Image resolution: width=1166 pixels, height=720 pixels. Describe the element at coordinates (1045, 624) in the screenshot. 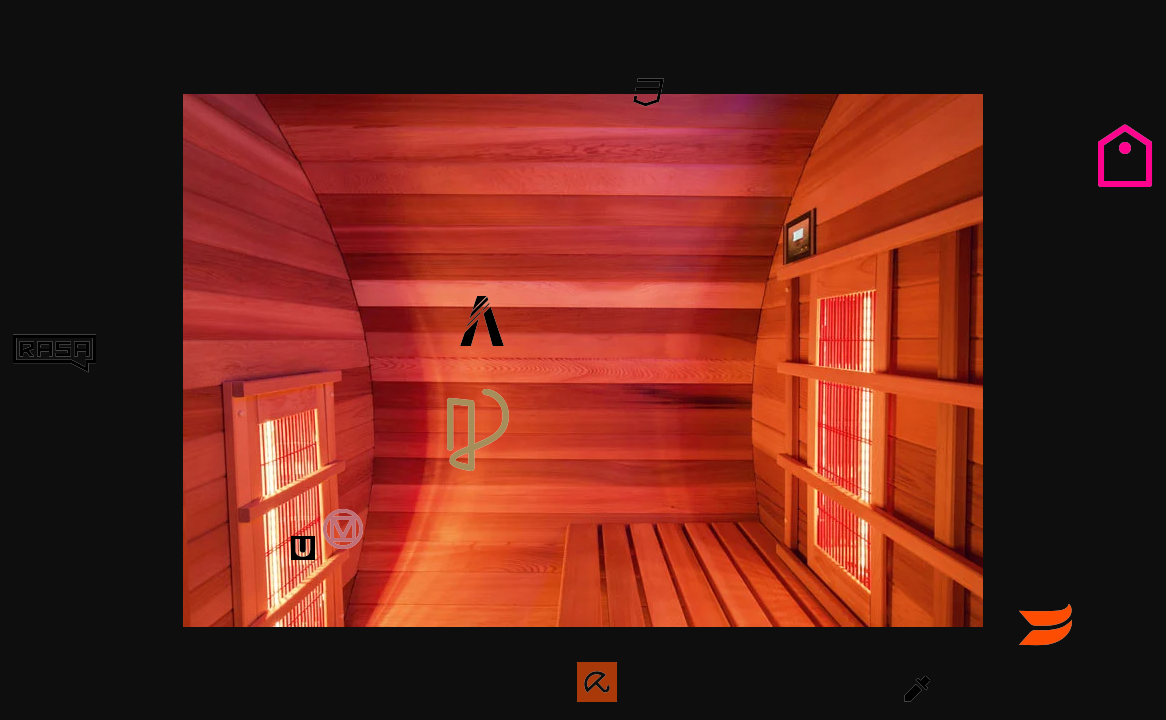

I see `wistia video hosting platform logo` at that location.